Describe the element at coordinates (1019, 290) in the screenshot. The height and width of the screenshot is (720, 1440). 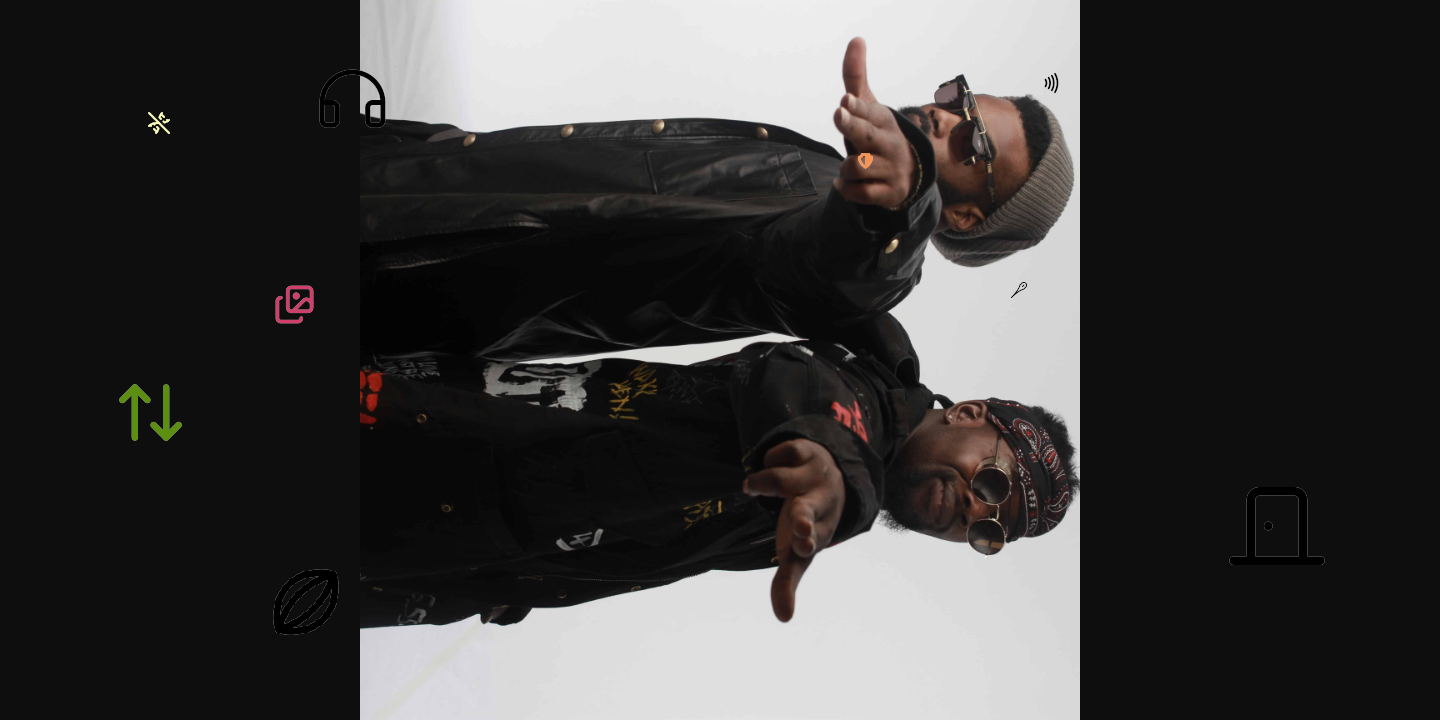
I see `sewing or crafting tools` at that location.